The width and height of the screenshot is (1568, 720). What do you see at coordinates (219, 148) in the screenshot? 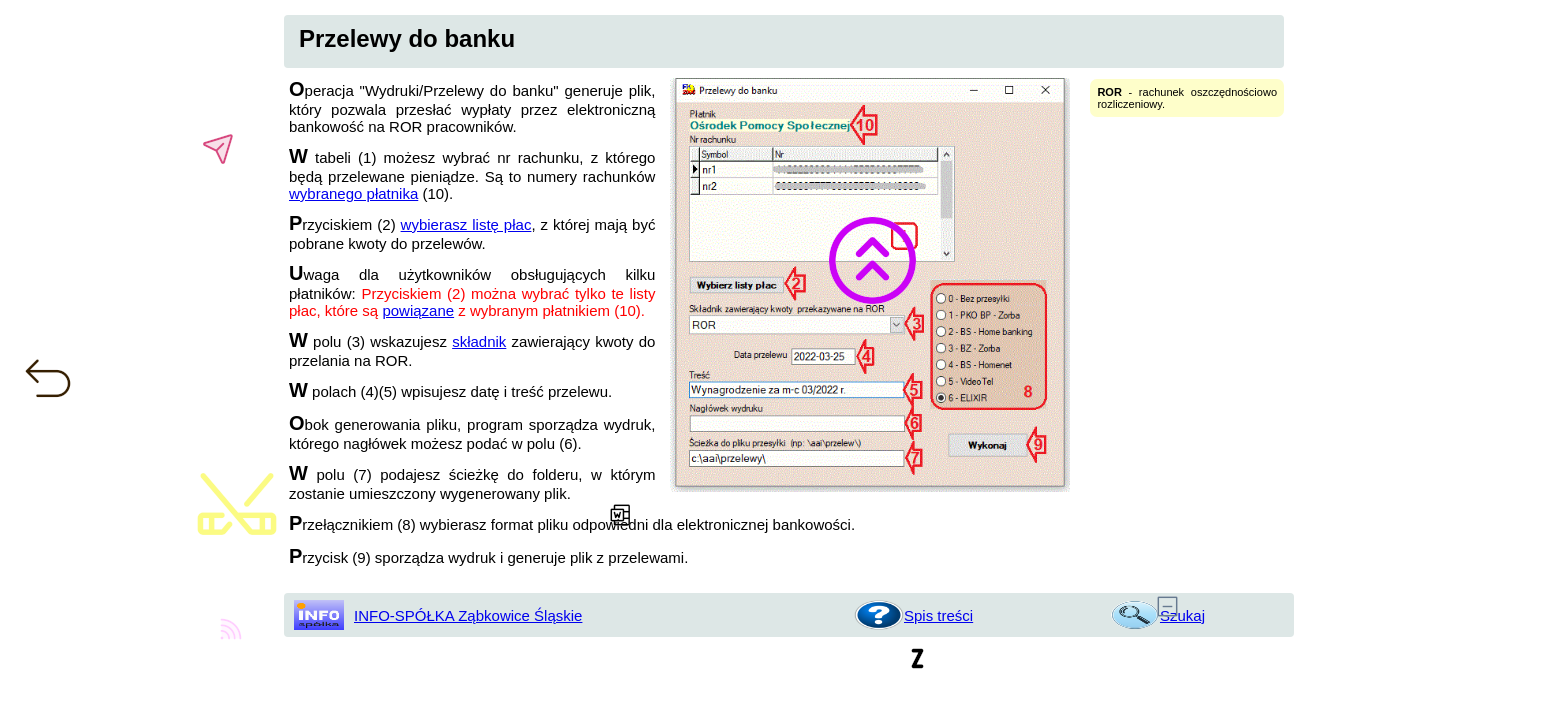
I see `send a message` at bounding box center [219, 148].